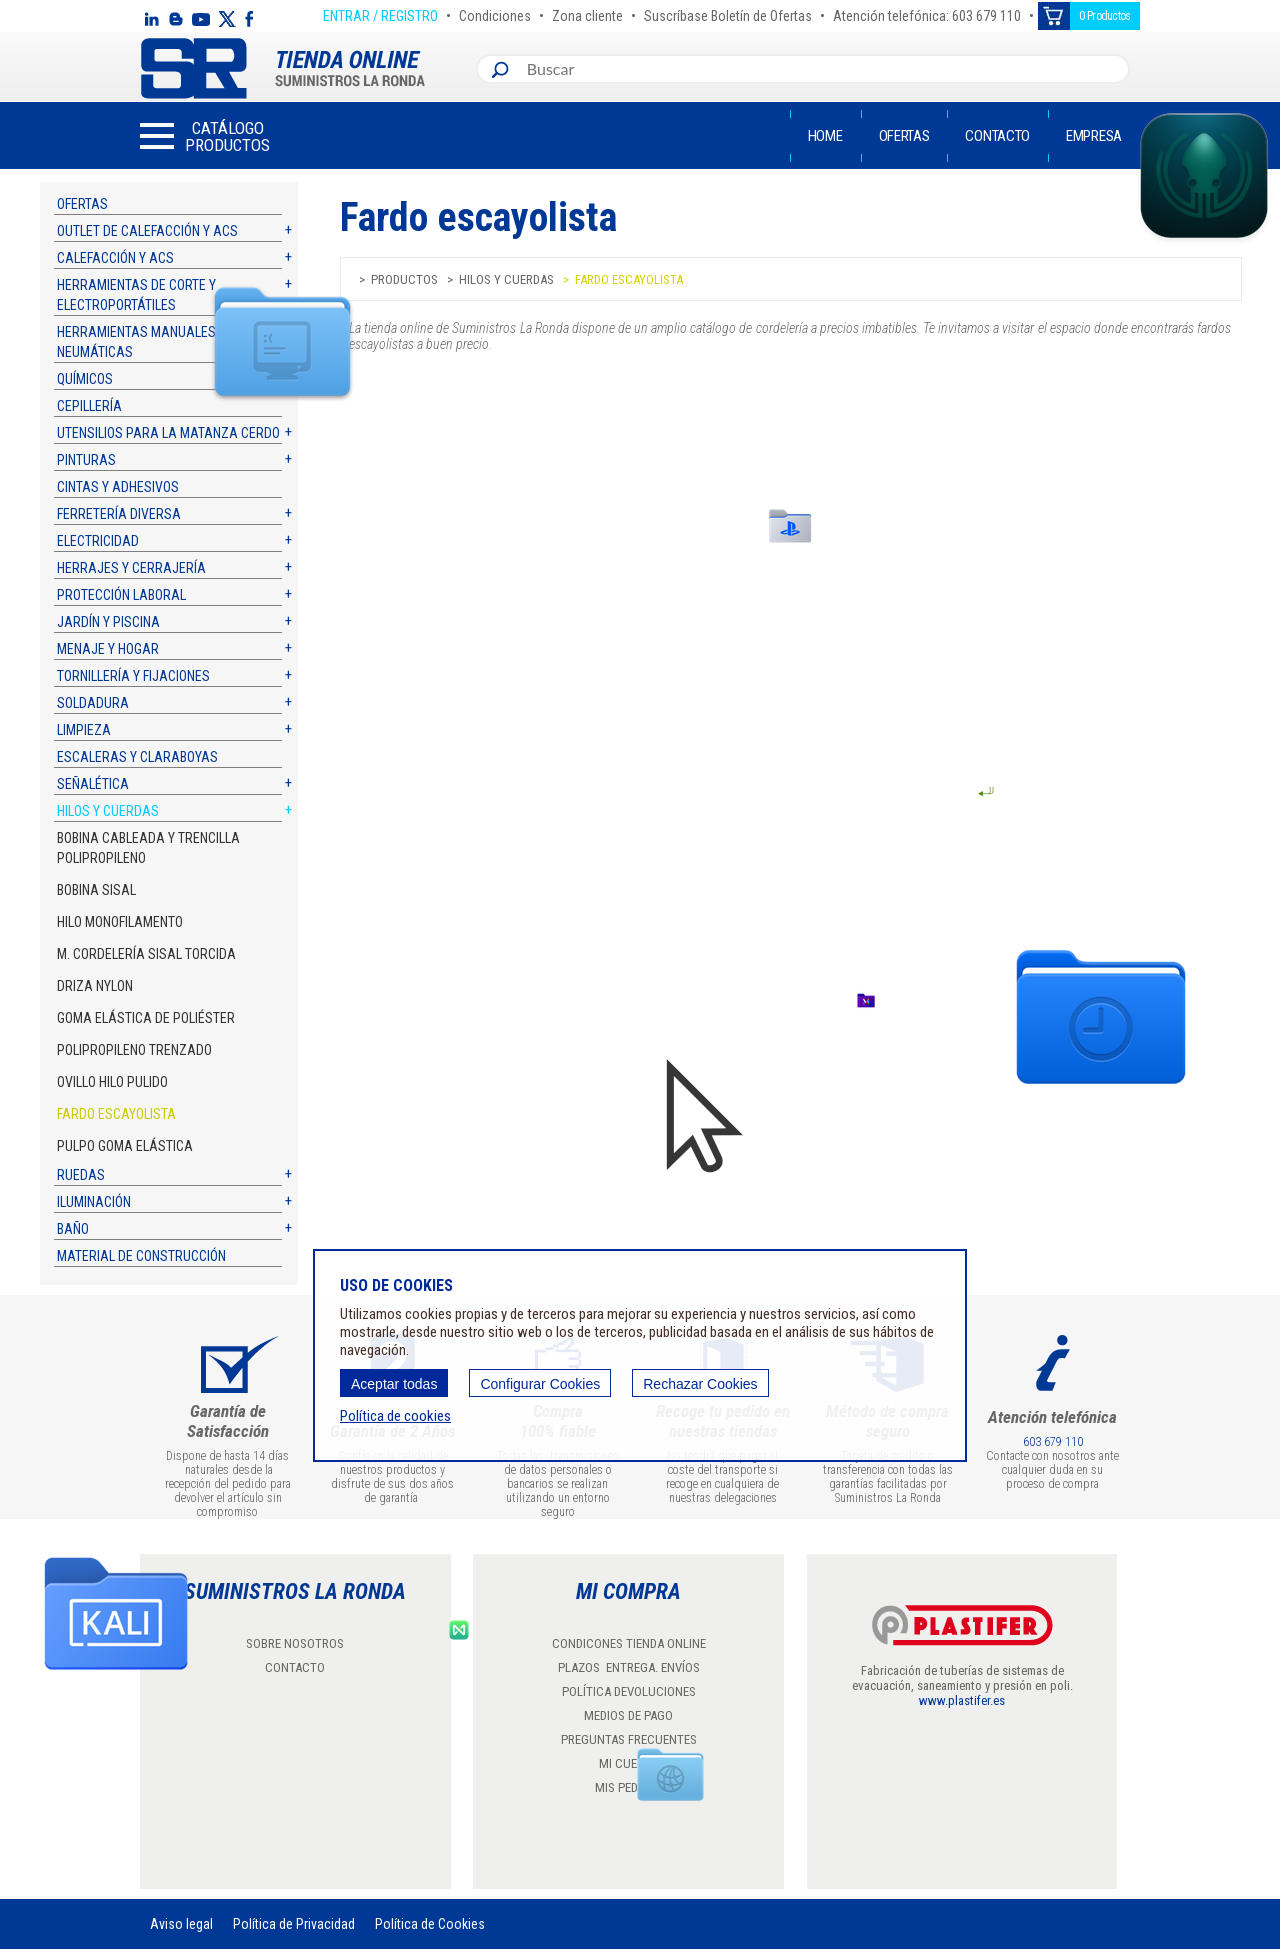 The image size is (1280, 1949). Describe the element at coordinates (1204, 175) in the screenshot. I see `open gitkraken git client` at that location.